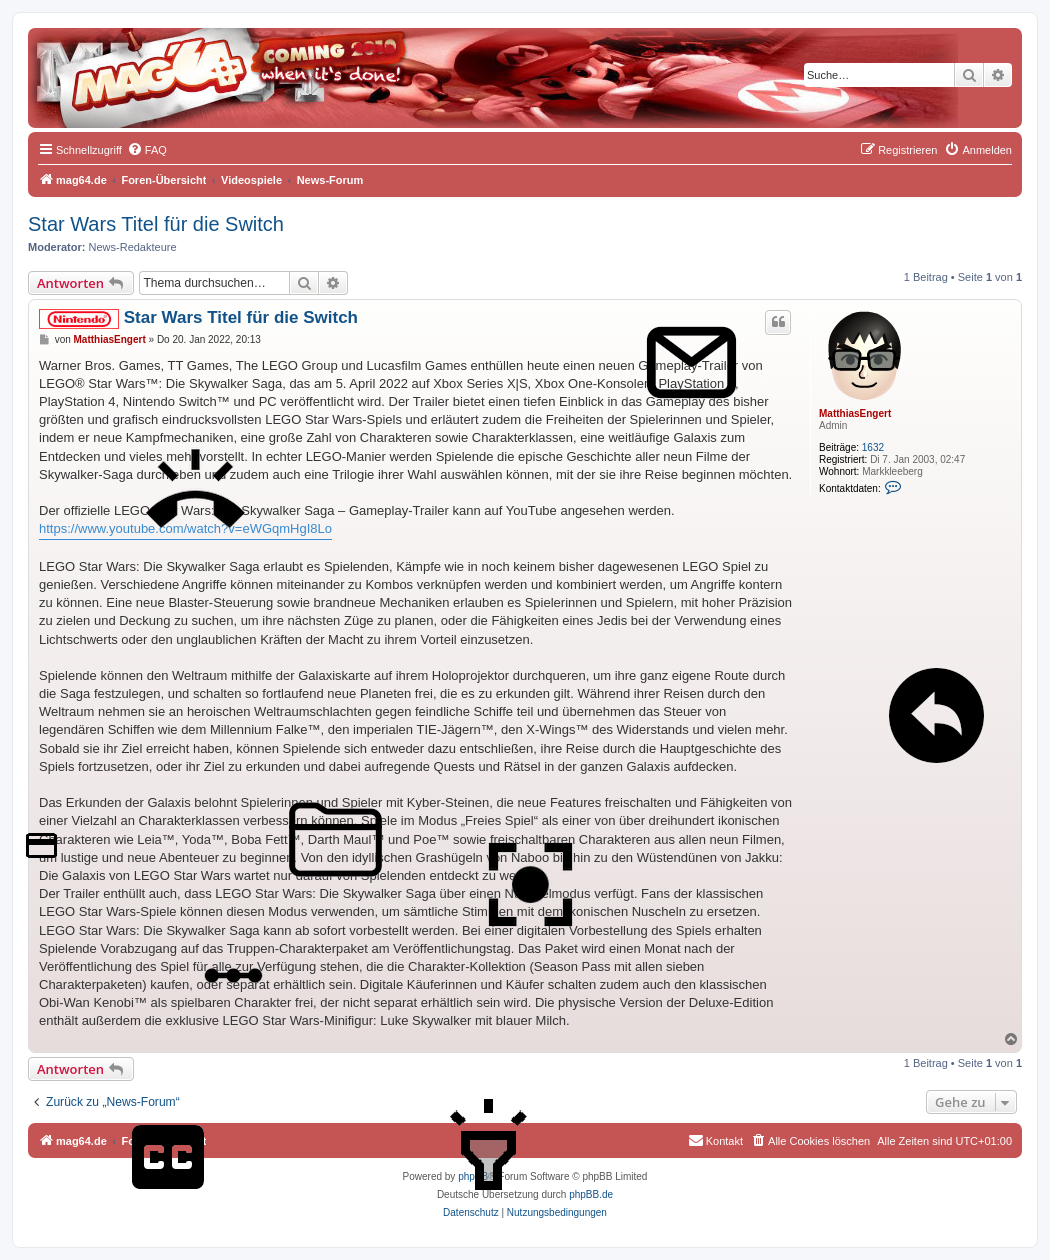  What do you see at coordinates (691, 362) in the screenshot?
I see `open your email inbox` at bounding box center [691, 362].